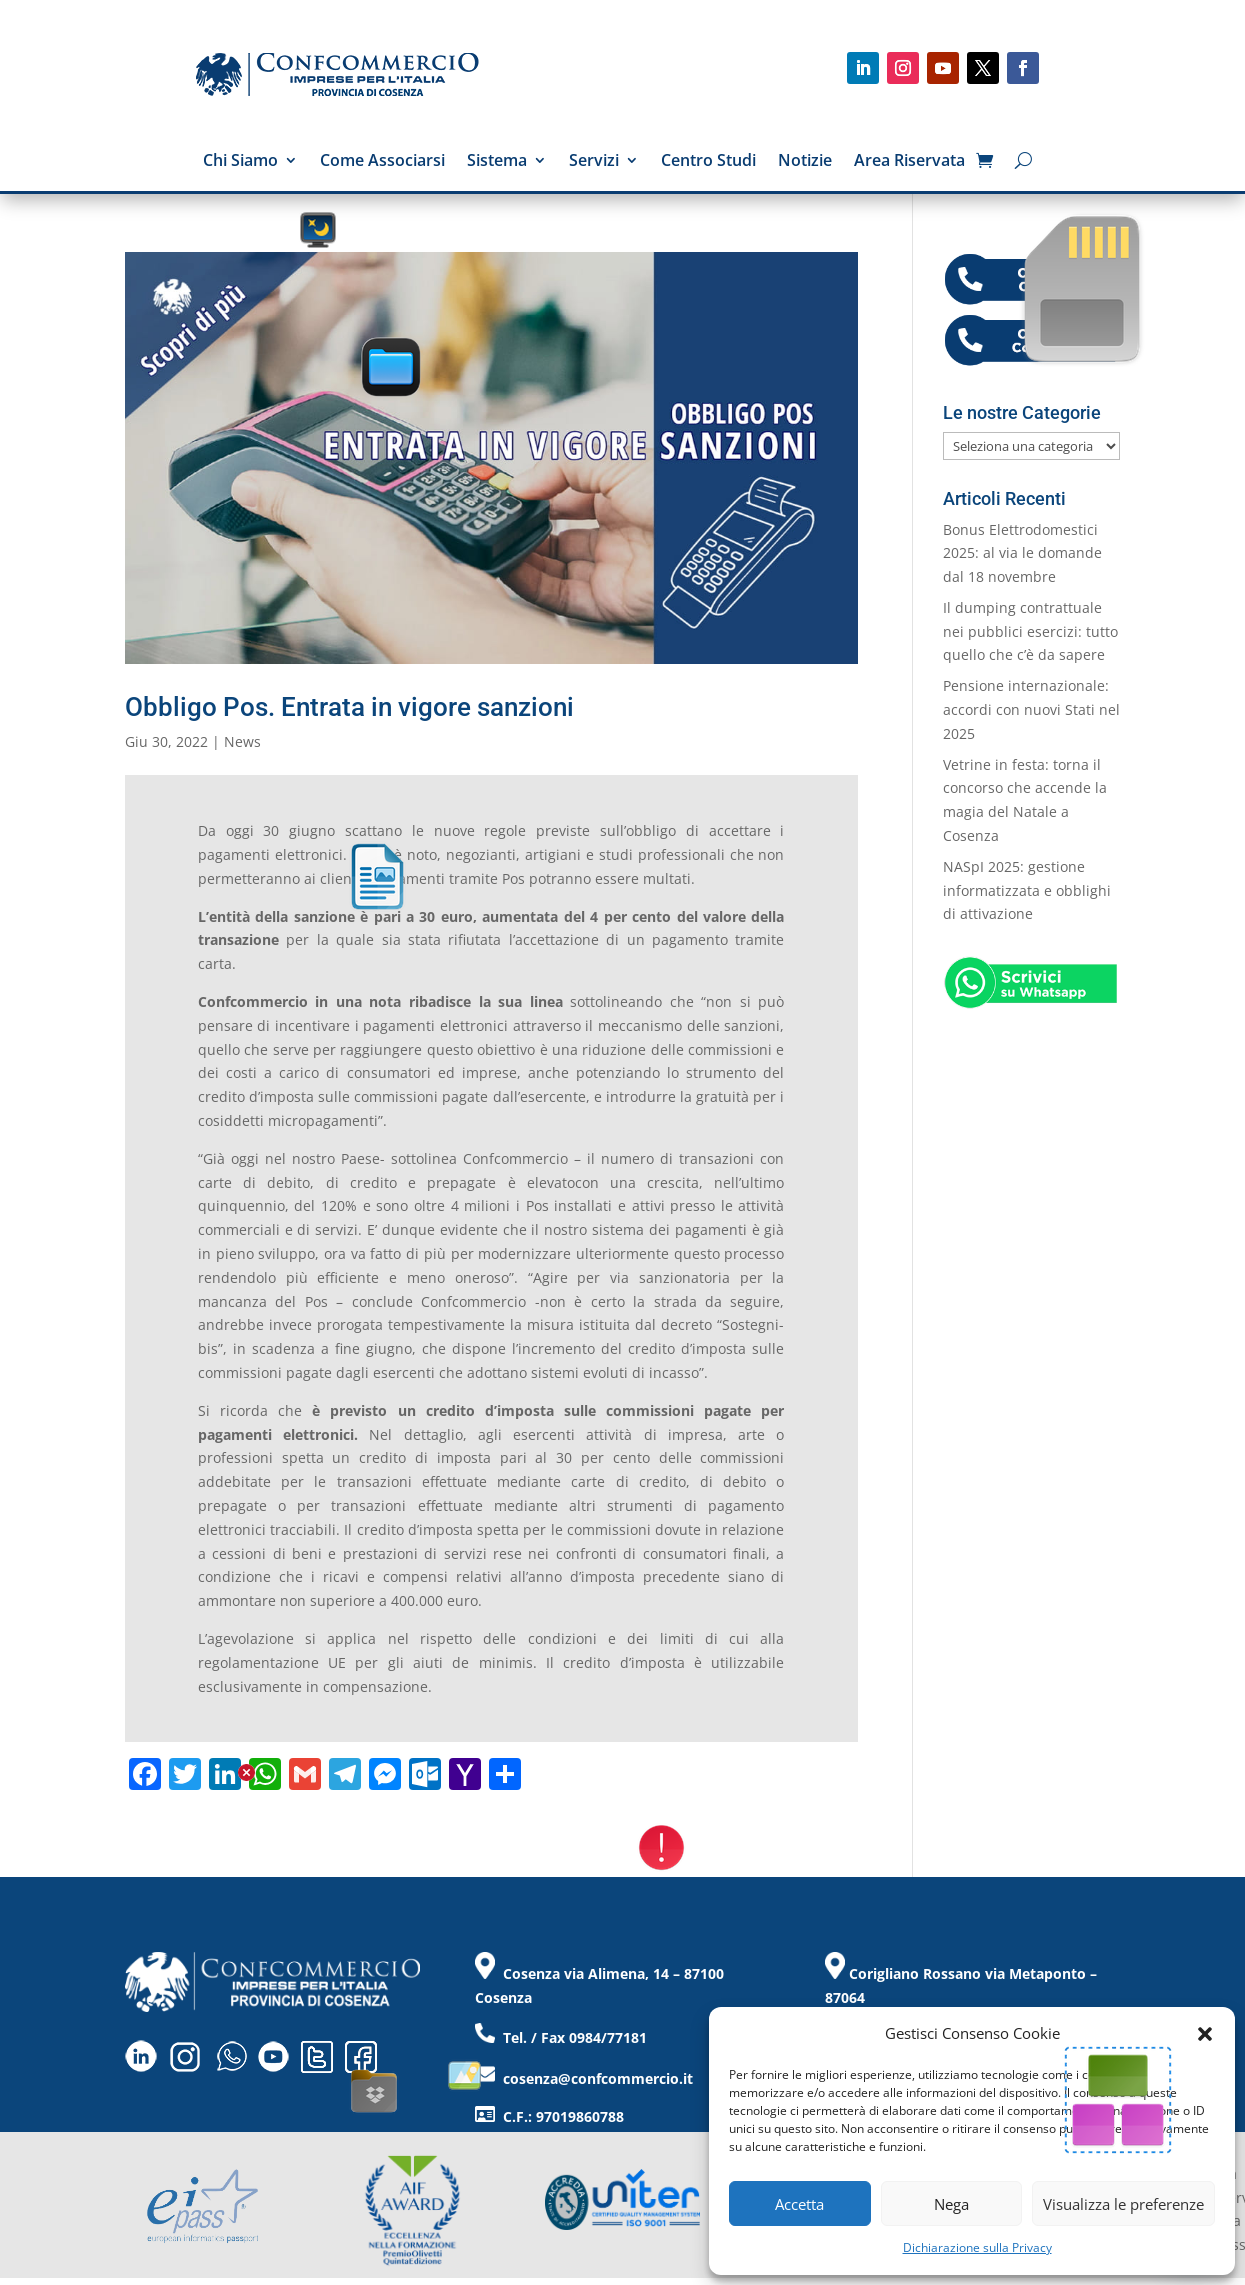 The image size is (1245, 2285). Describe the element at coordinates (661, 1847) in the screenshot. I see `indicates an important alert or warning` at that location.